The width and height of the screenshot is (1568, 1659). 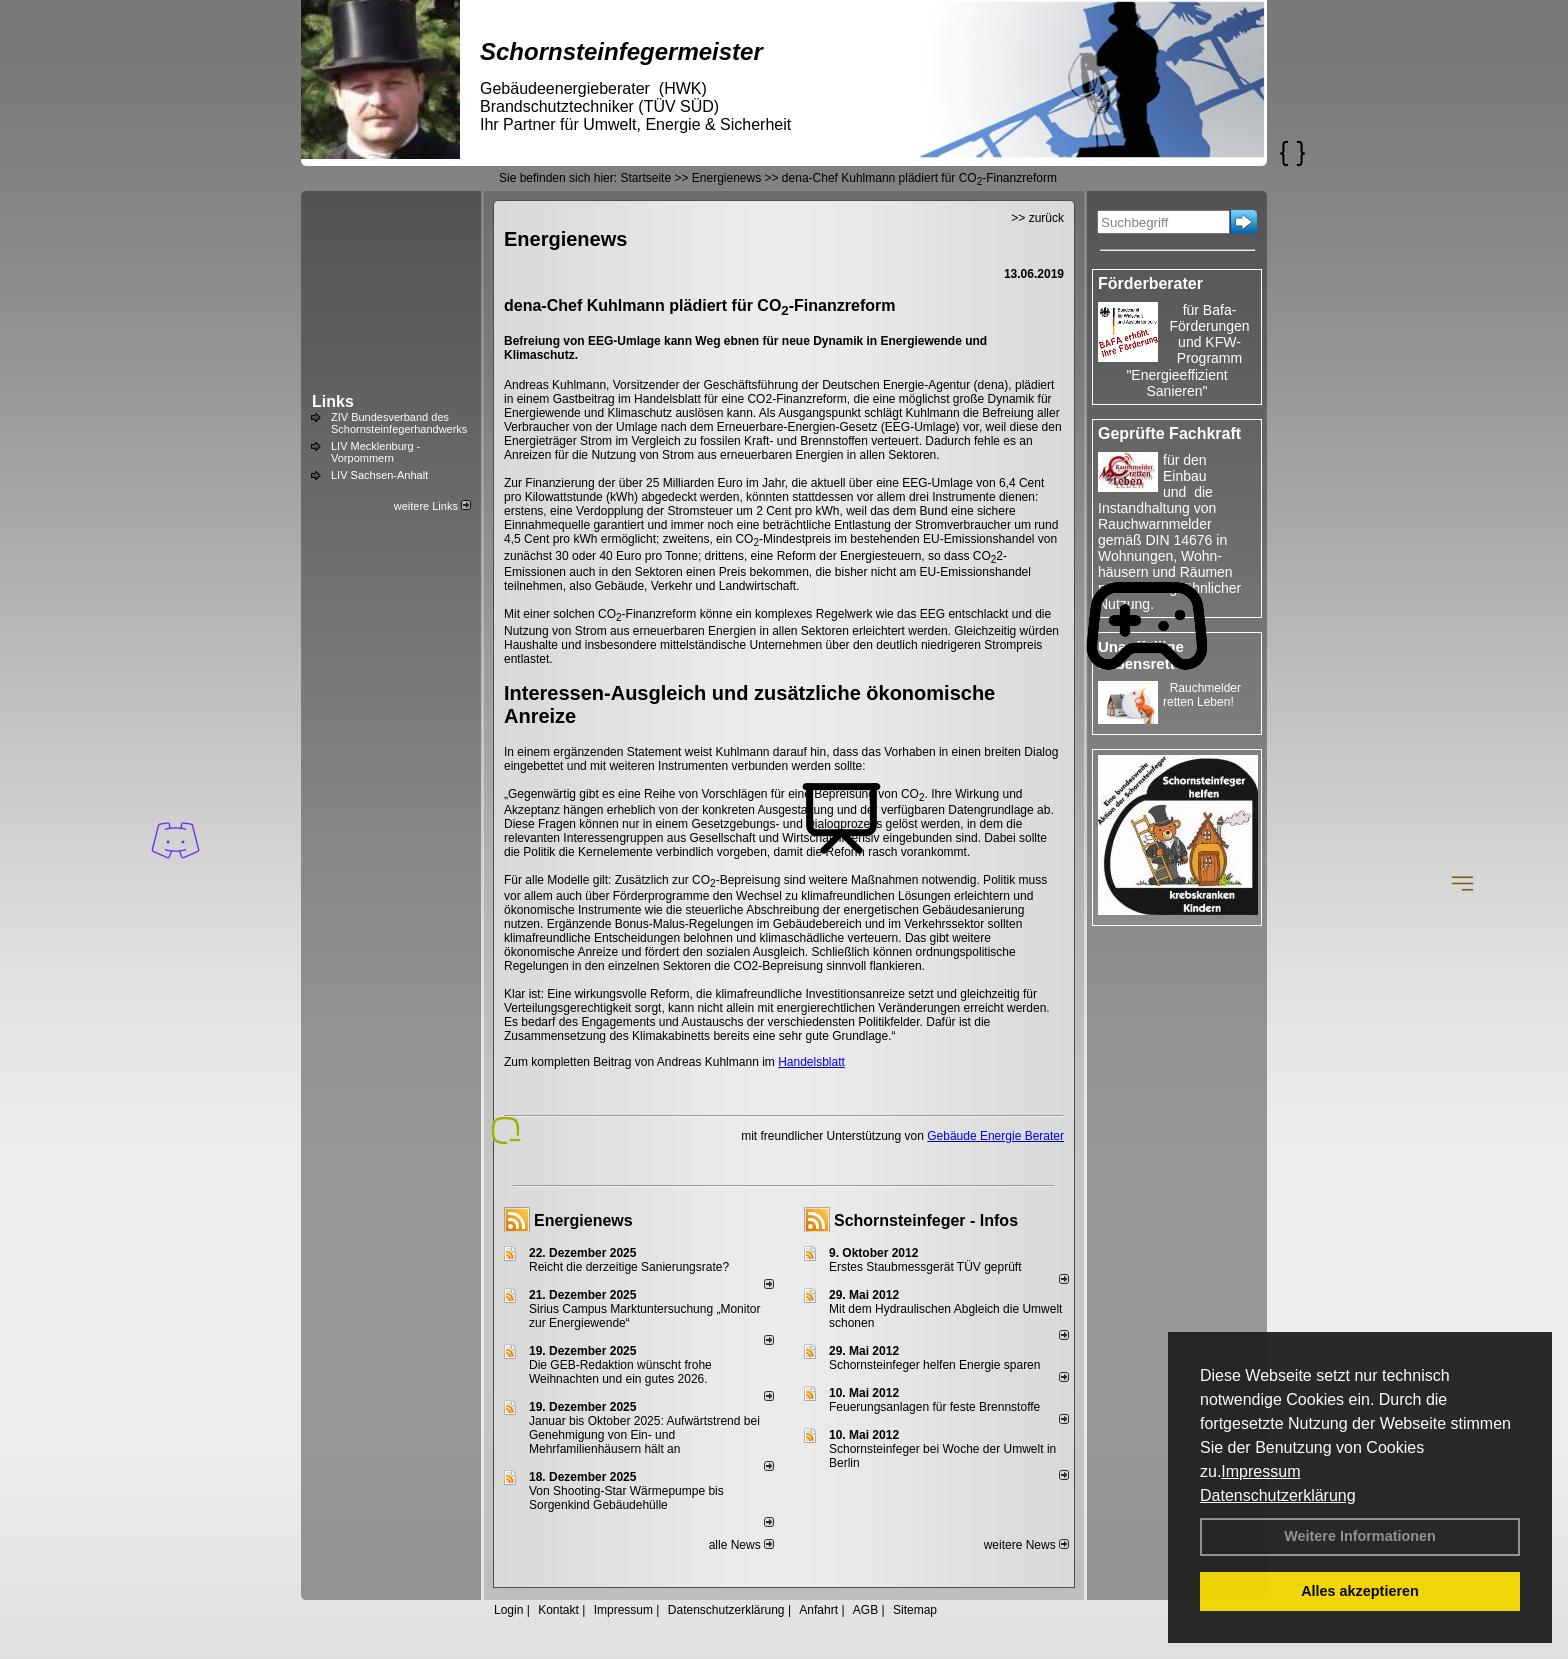 What do you see at coordinates (1462, 883) in the screenshot?
I see `open navigation menu` at bounding box center [1462, 883].